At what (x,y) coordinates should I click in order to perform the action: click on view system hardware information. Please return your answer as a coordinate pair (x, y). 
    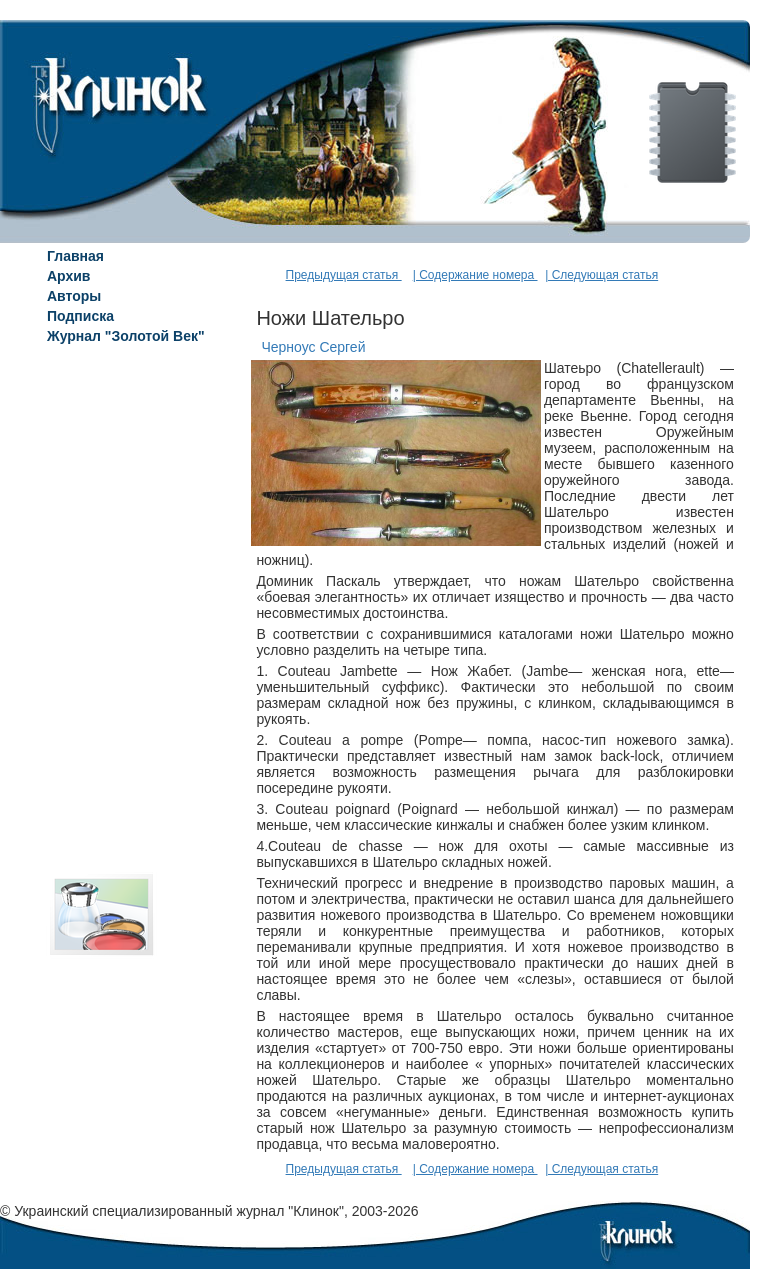
    Looking at the image, I should click on (692, 132).